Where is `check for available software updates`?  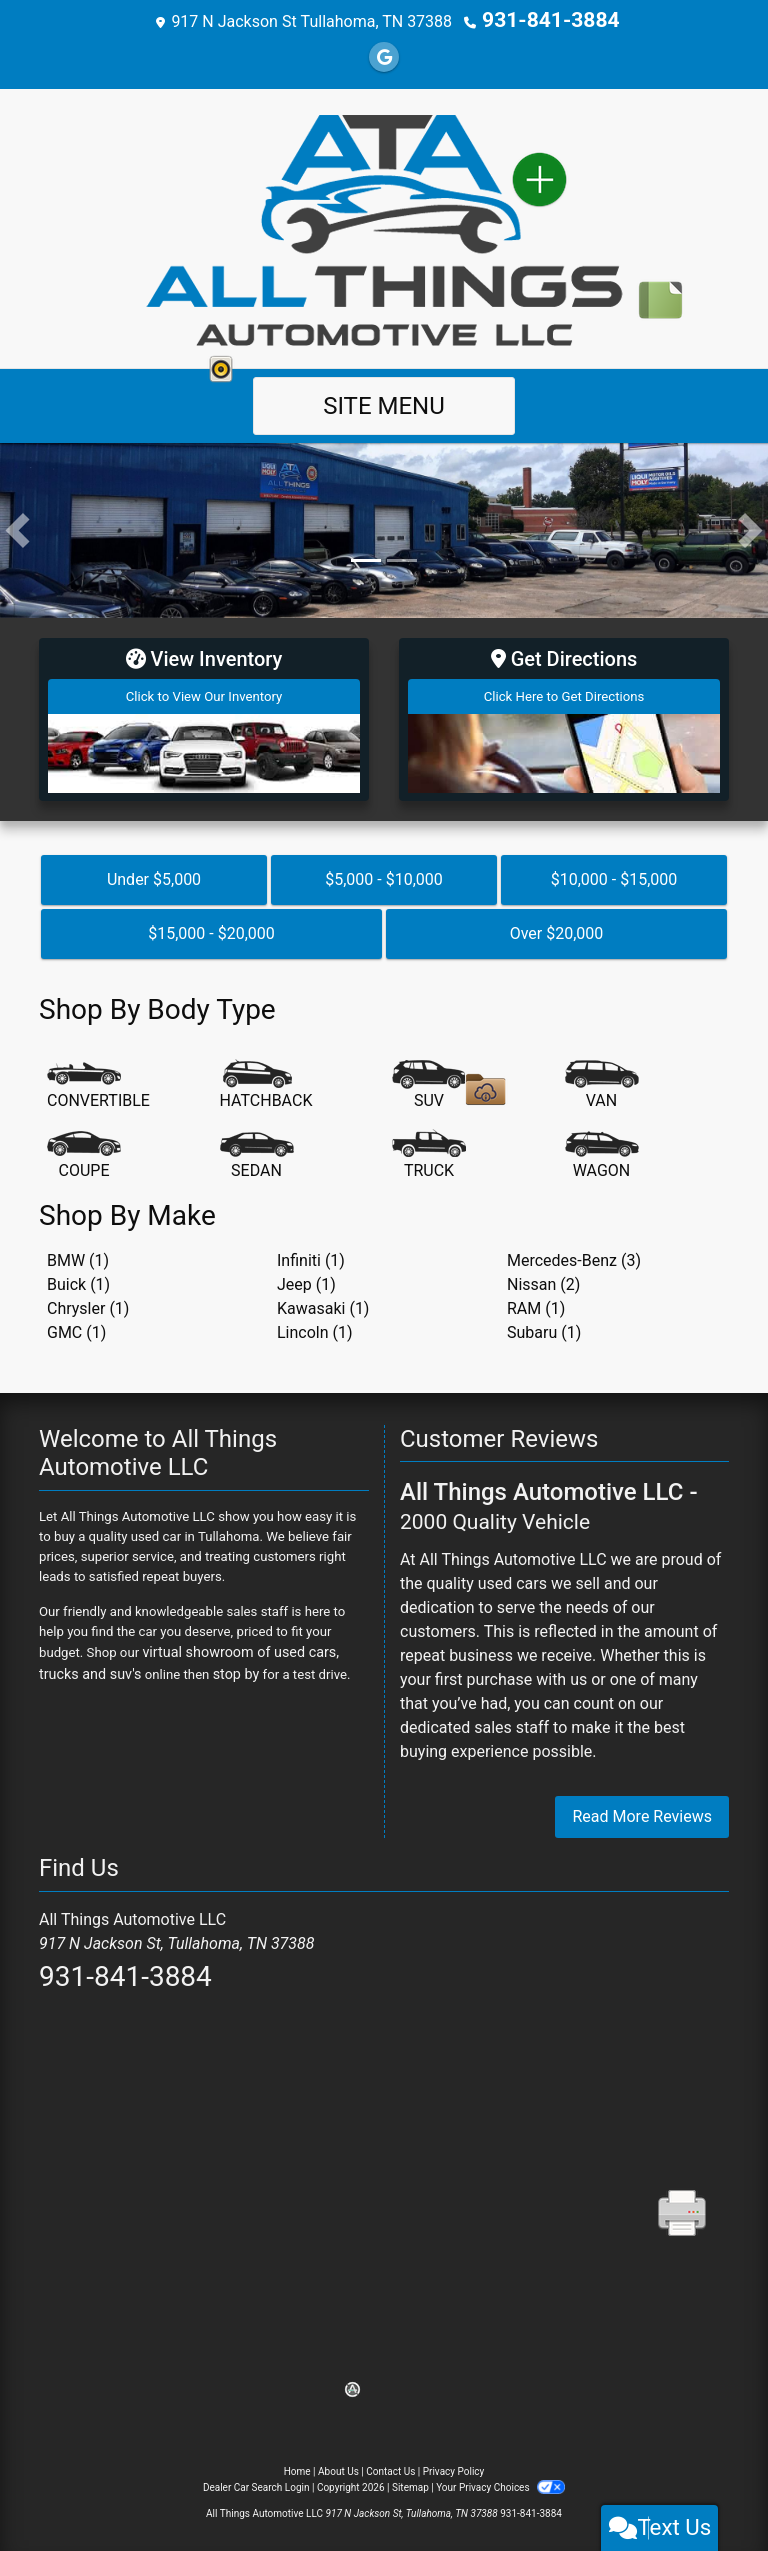 check for available software updates is located at coordinates (352, 2389).